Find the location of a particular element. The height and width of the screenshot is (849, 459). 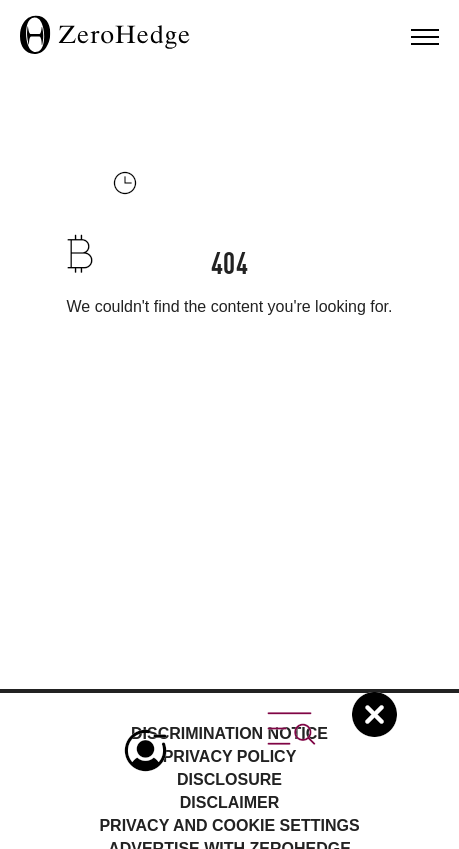

search within a list or document is located at coordinates (289, 728).